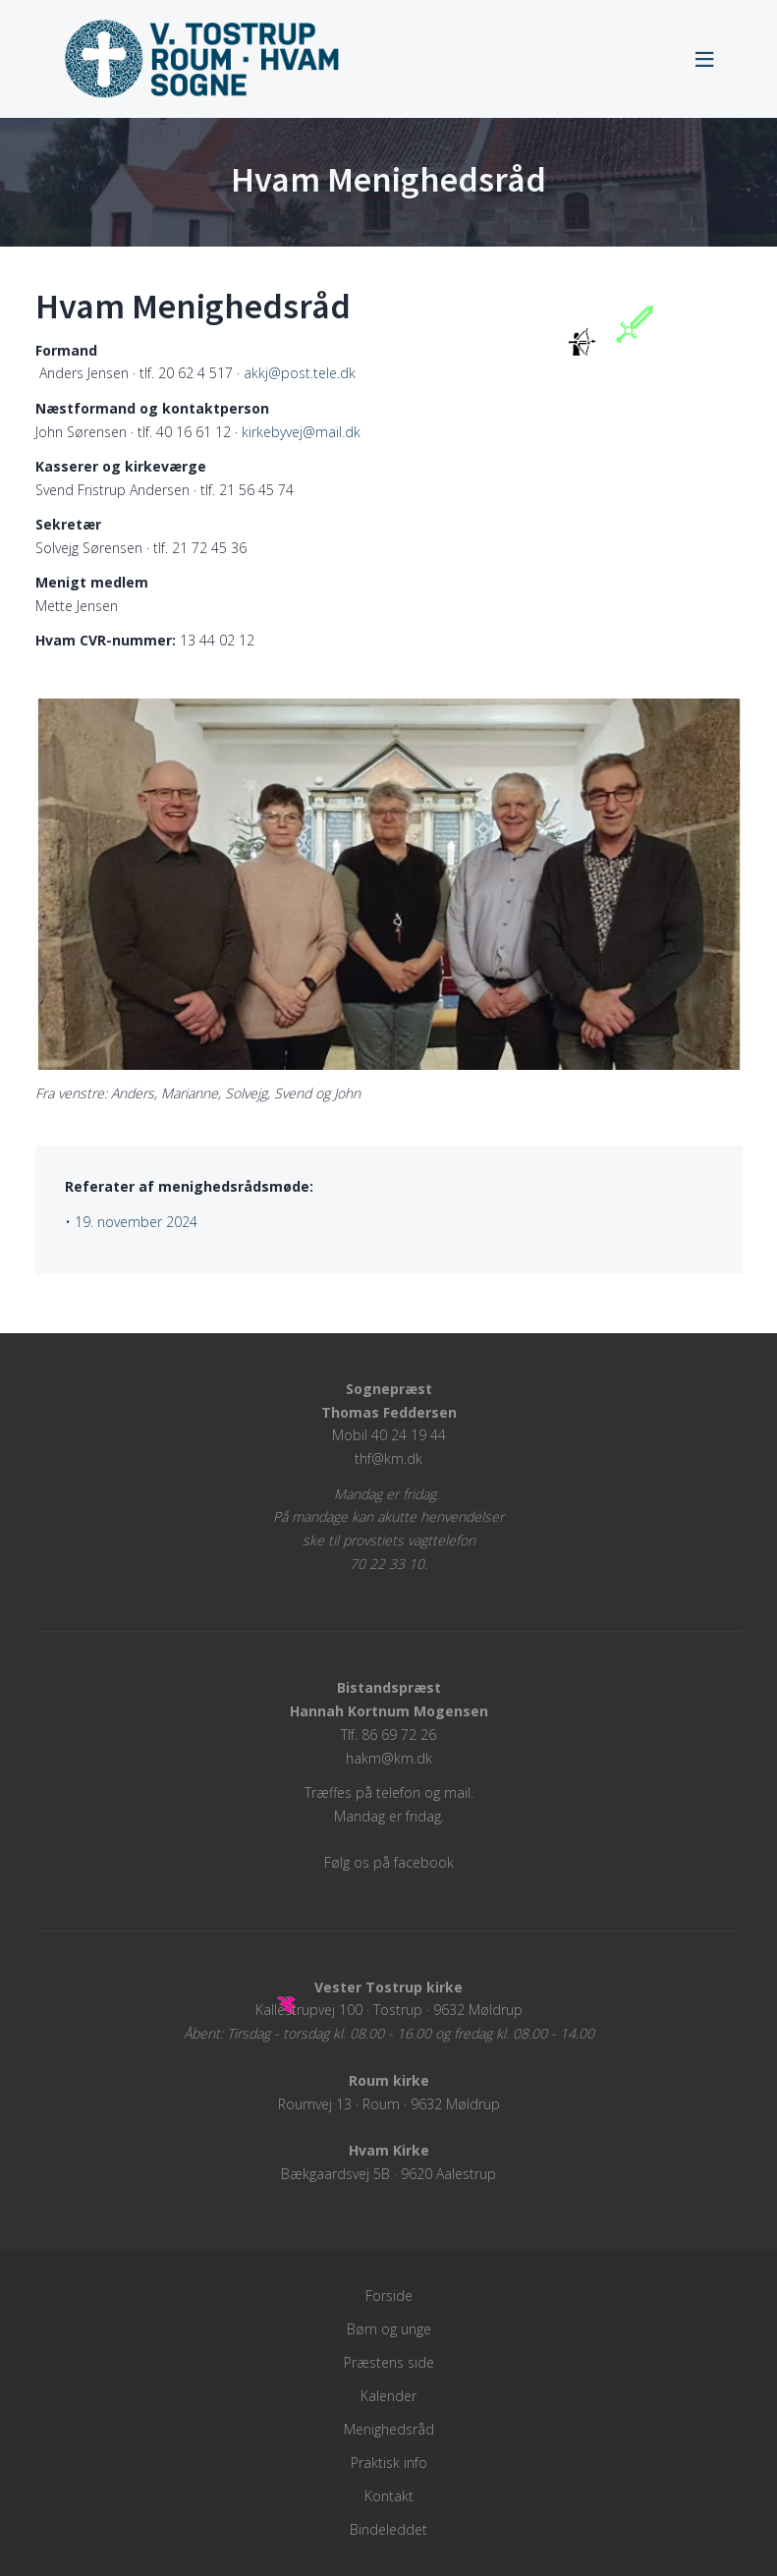 The image size is (777, 2576). Describe the element at coordinates (582, 341) in the screenshot. I see `select archer class or character` at that location.